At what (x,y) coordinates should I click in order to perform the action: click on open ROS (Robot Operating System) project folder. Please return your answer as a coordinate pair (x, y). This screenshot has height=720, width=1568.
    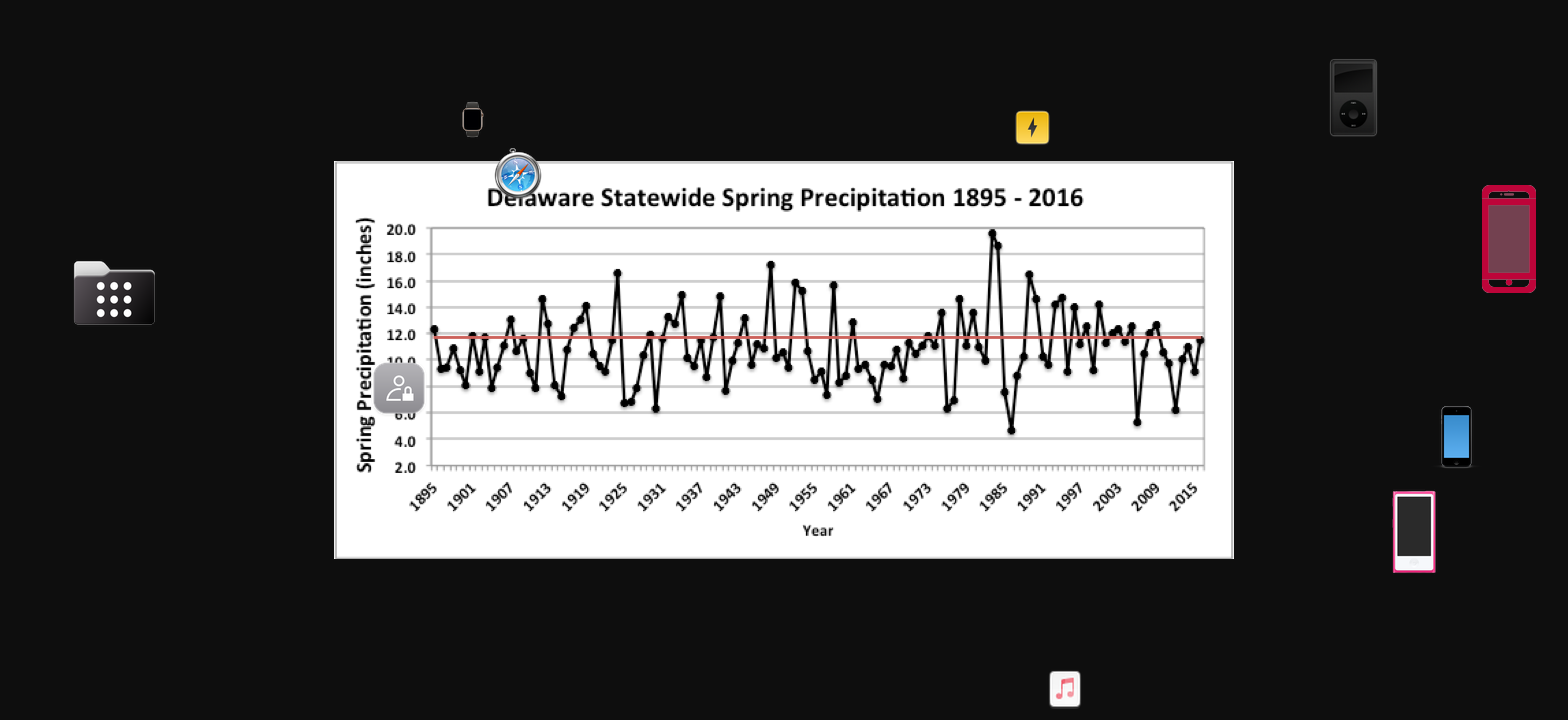
    Looking at the image, I should click on (114, 295).